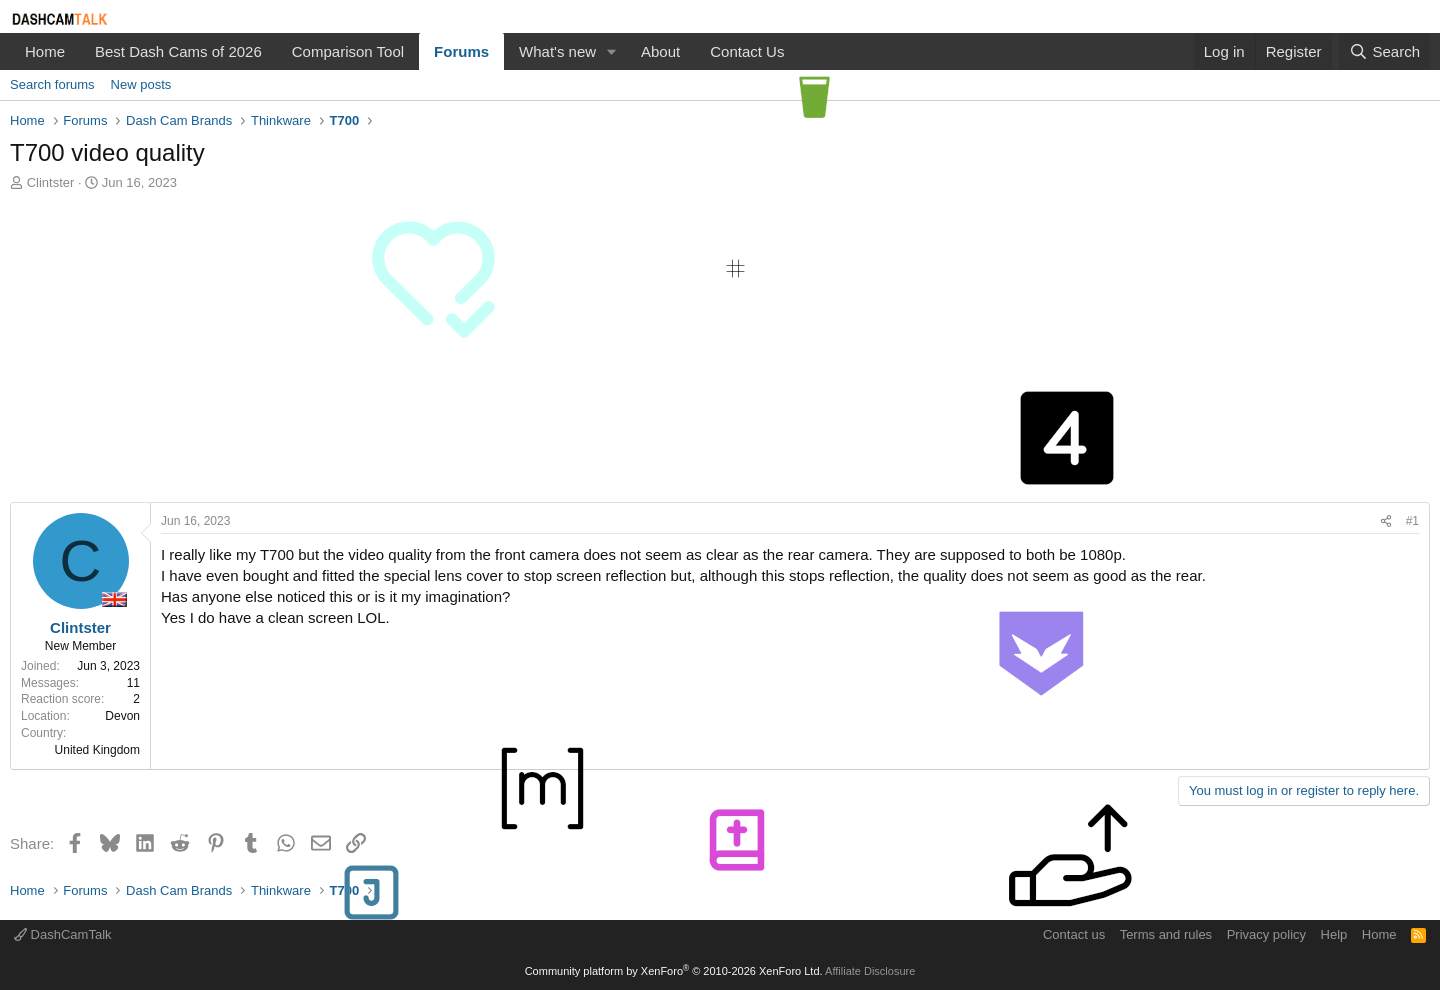 This screenshot has height=990, width=1440. What do you see at coordinates (1074, 861) in the screenshot?
I see `upload or send via hand gesture` at bounding box center [1074, 861].